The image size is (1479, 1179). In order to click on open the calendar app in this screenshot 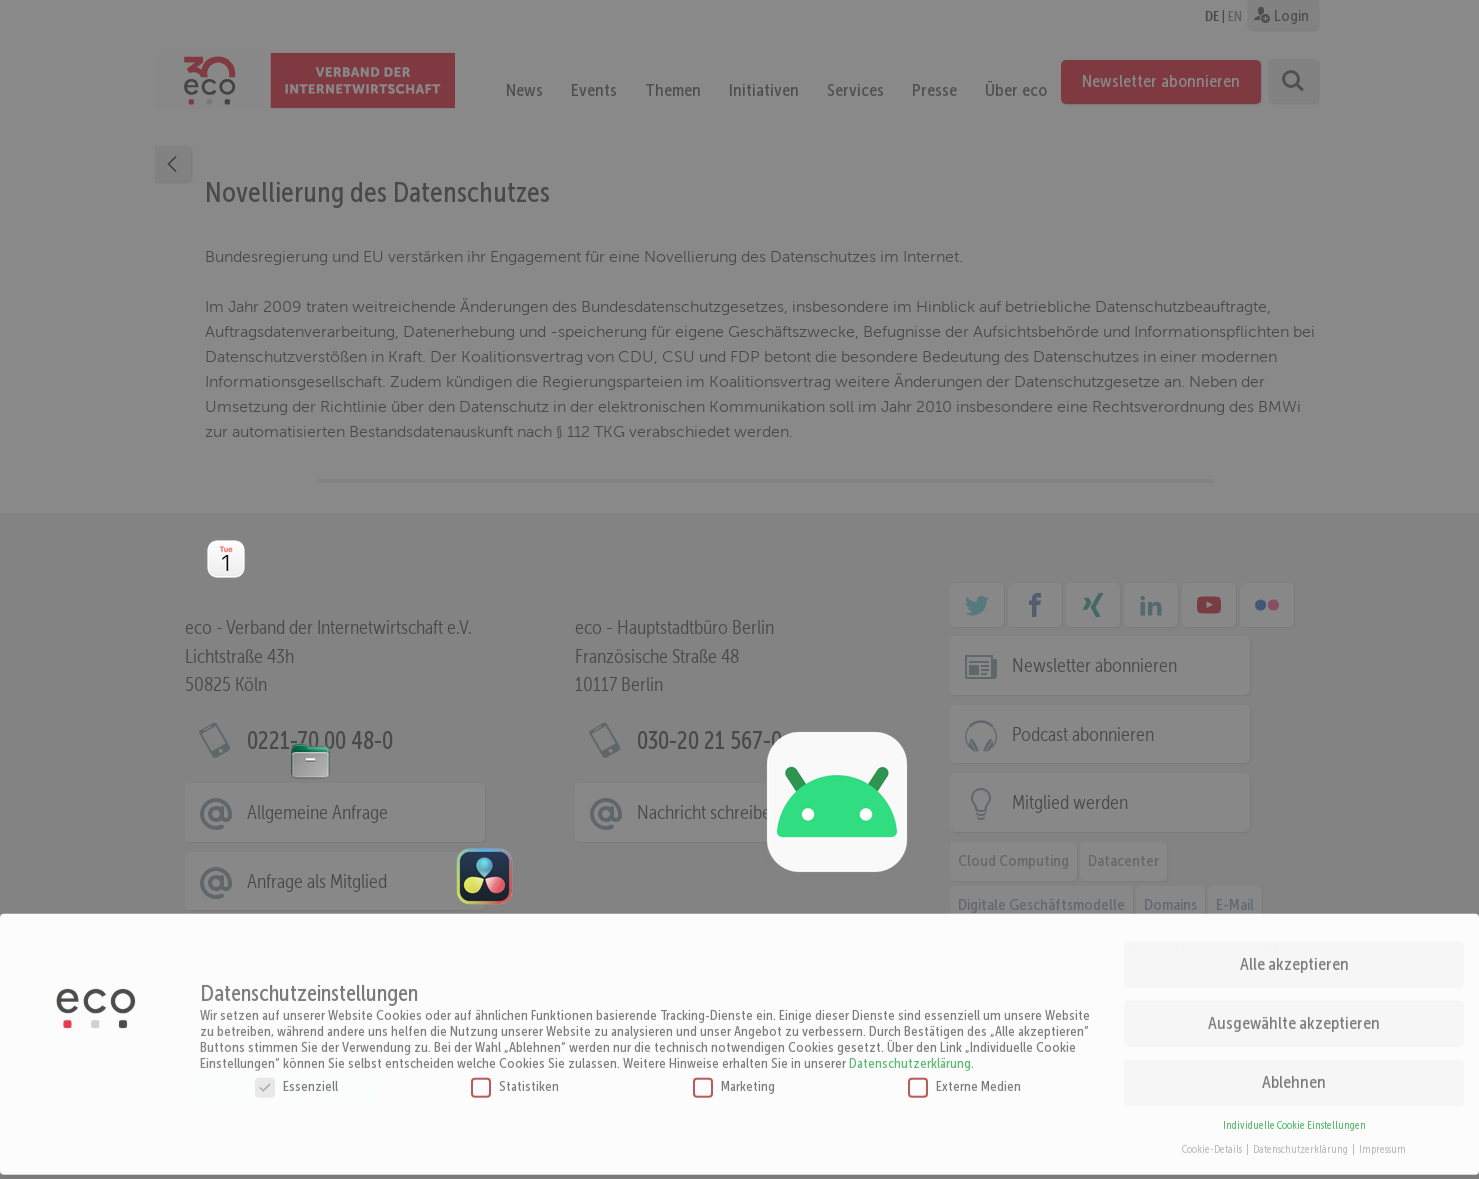, I will do `click(226, 559)`.